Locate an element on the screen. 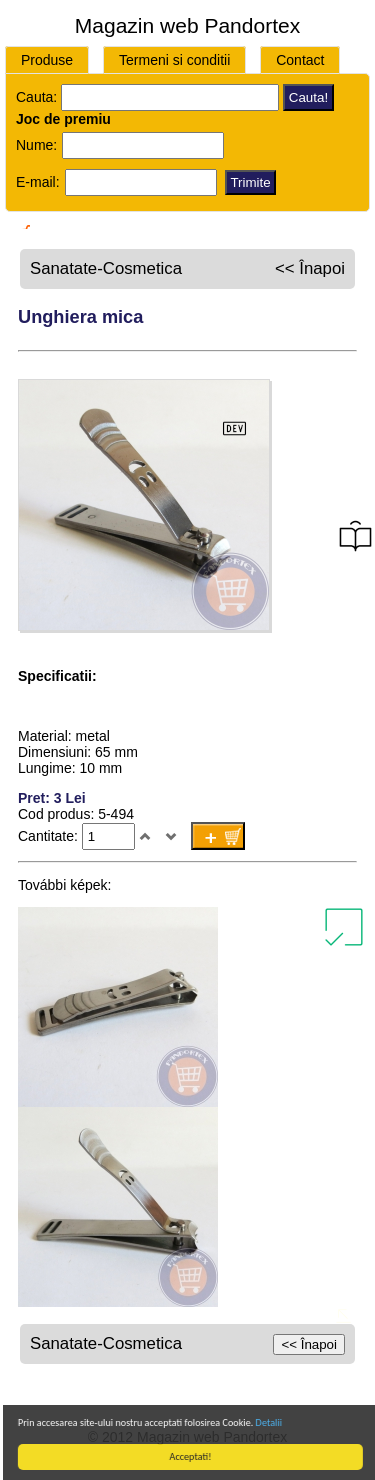 The width and height of the screenshot is (375, 1480). navigate to the top-left or home position is located at coordinates (343, 1316).